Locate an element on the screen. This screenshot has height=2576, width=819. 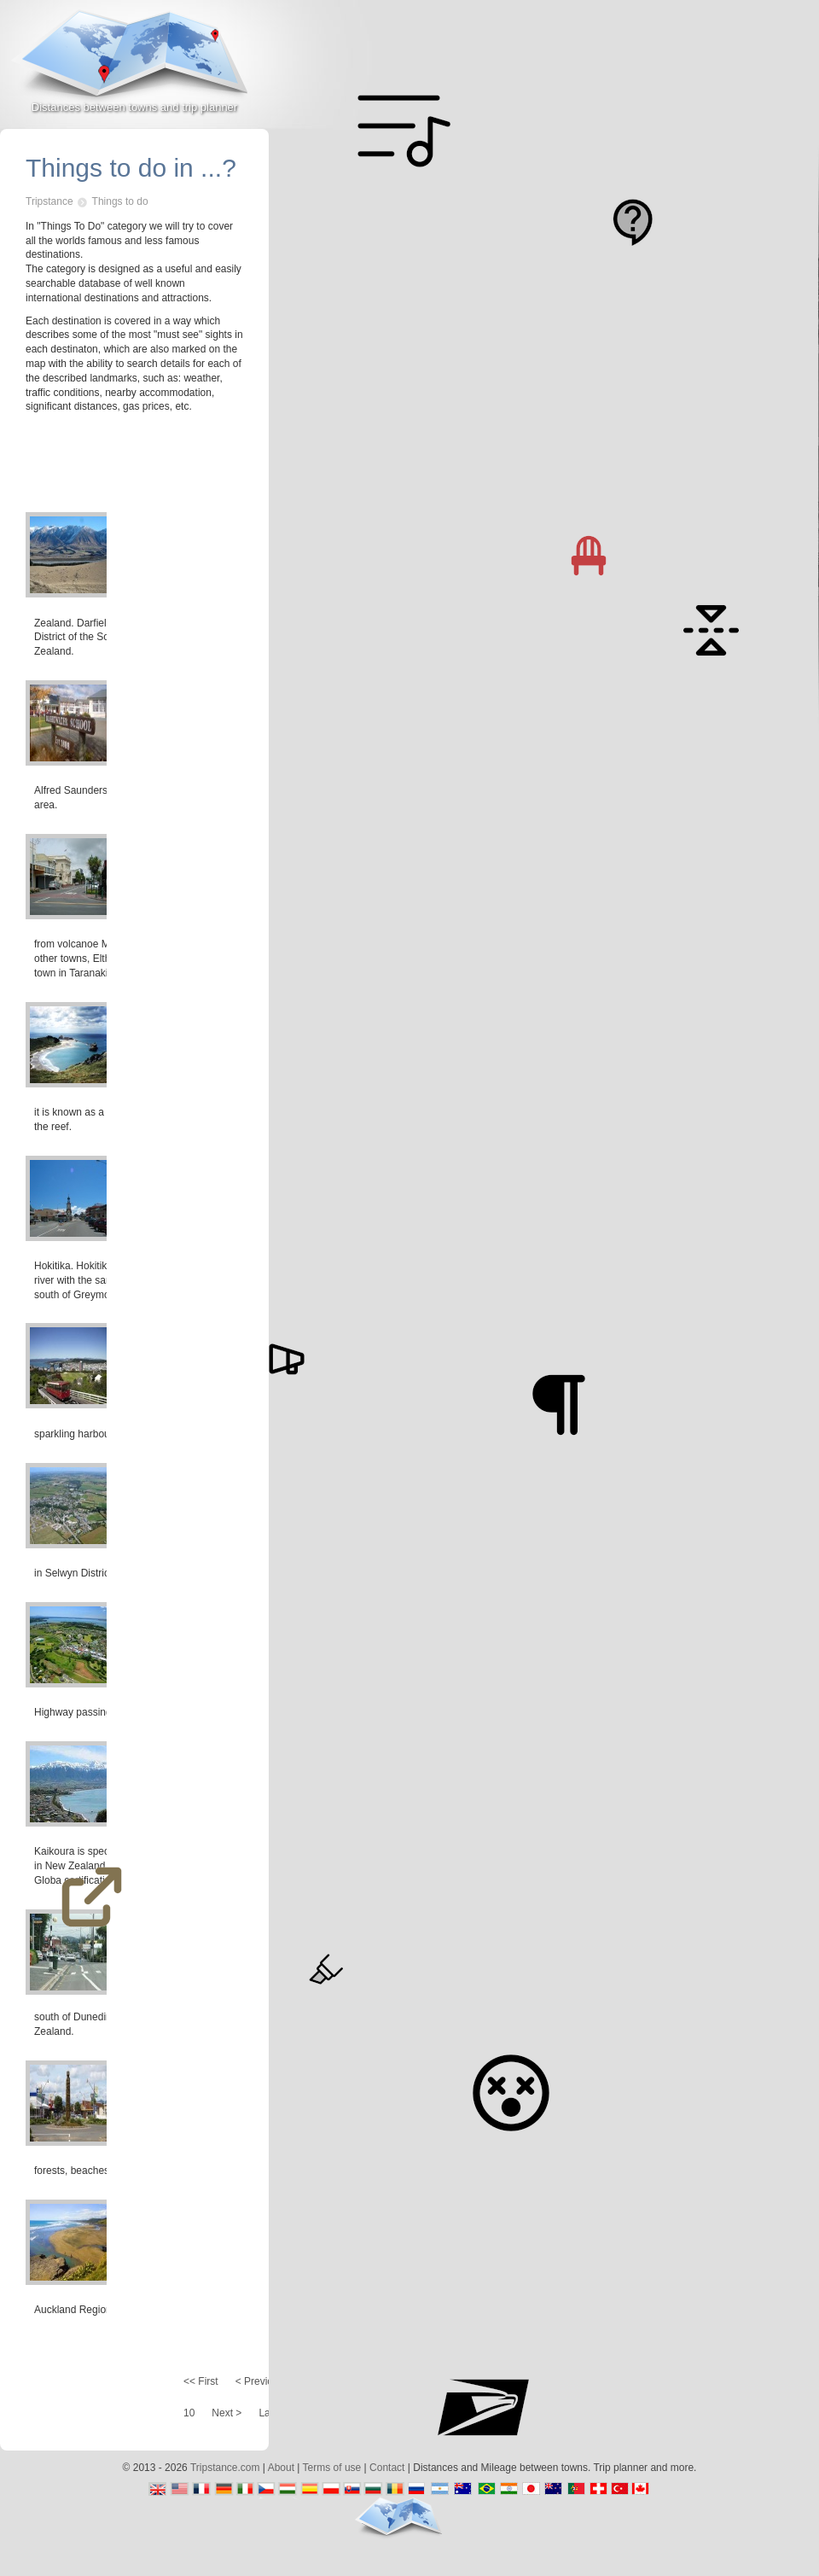
contact customer support is located at coordinates (634, 222).